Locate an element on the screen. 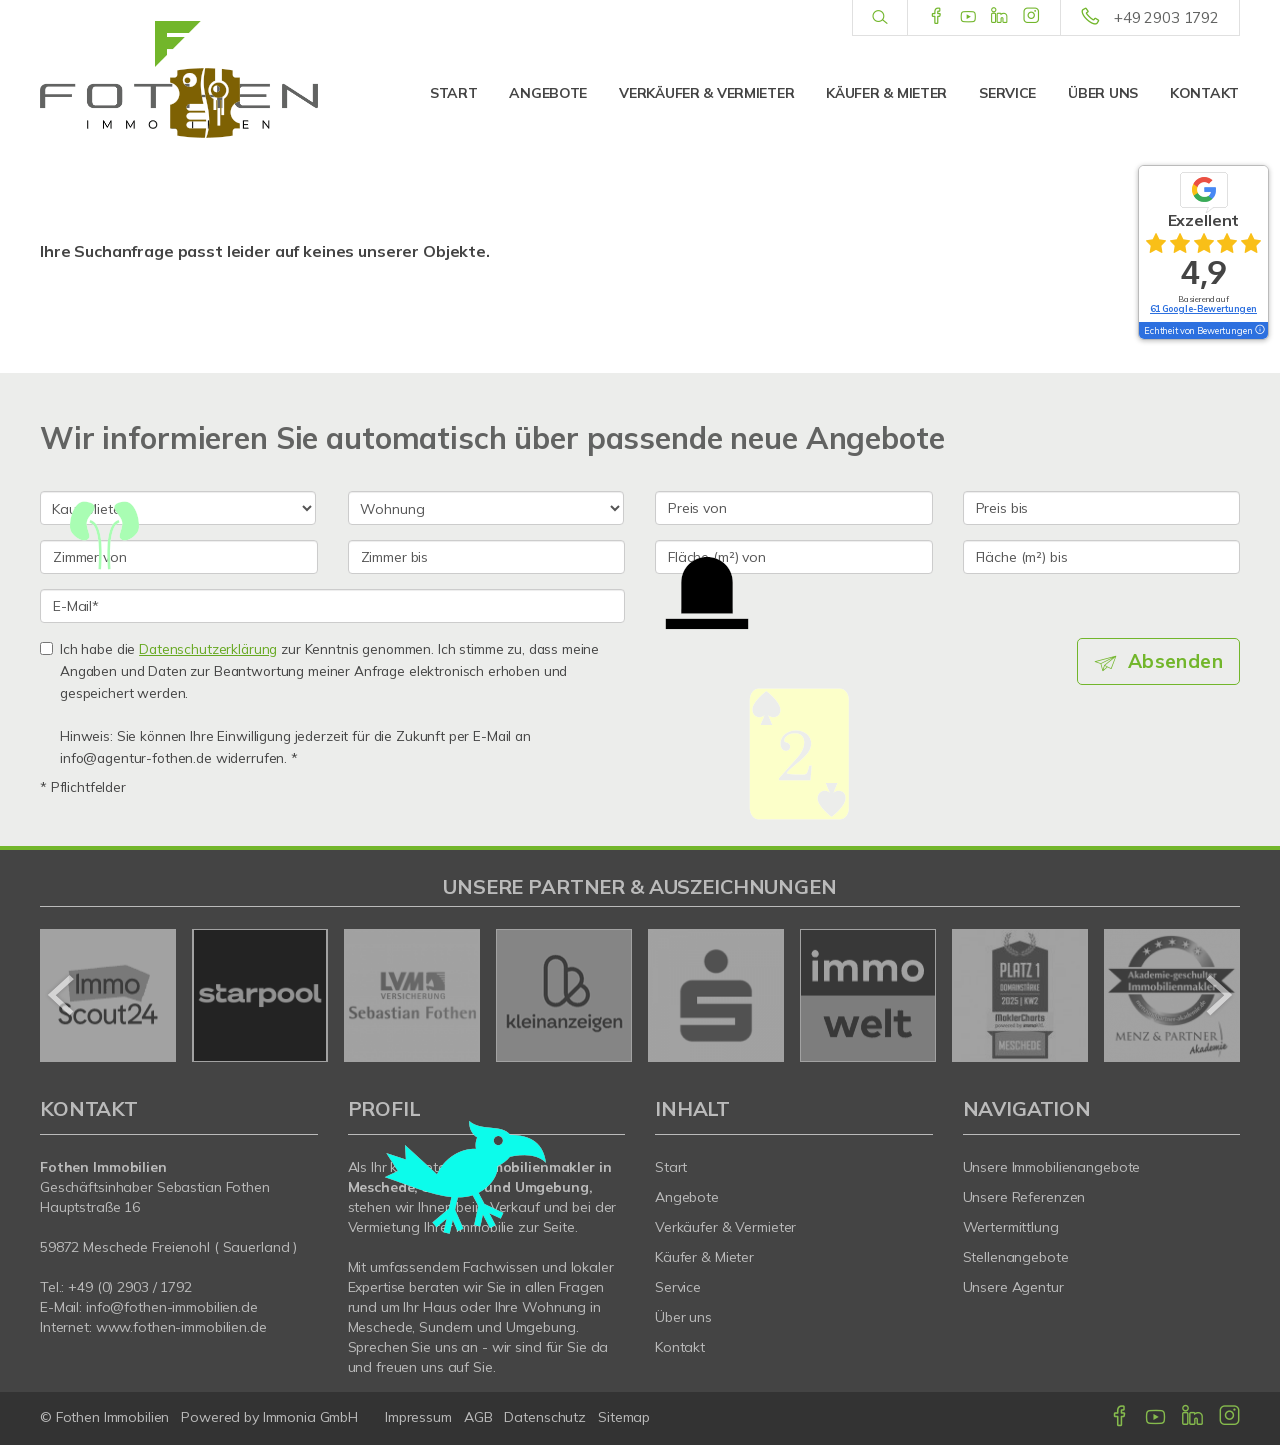 This screenshot has height=1445, width=1280. view kidney health information is located at coordinates (104, 535).